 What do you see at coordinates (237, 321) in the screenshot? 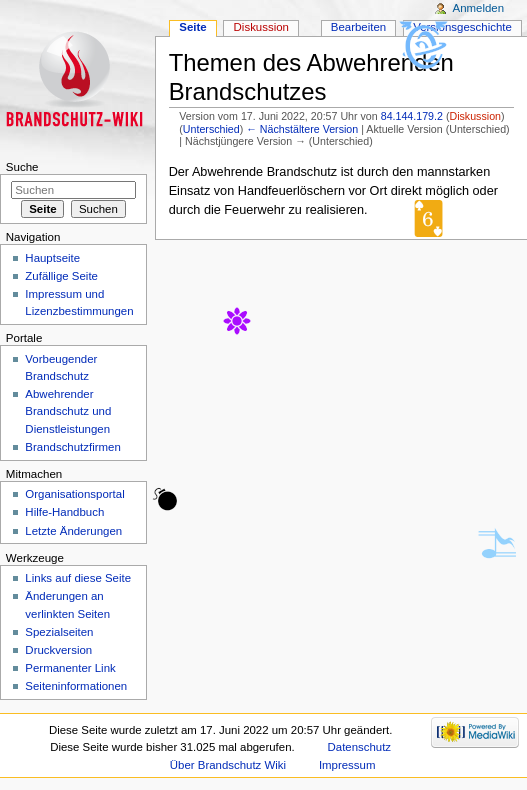
I see `decorative floral badge or achievement emblem` at bounding box center [237, 321].